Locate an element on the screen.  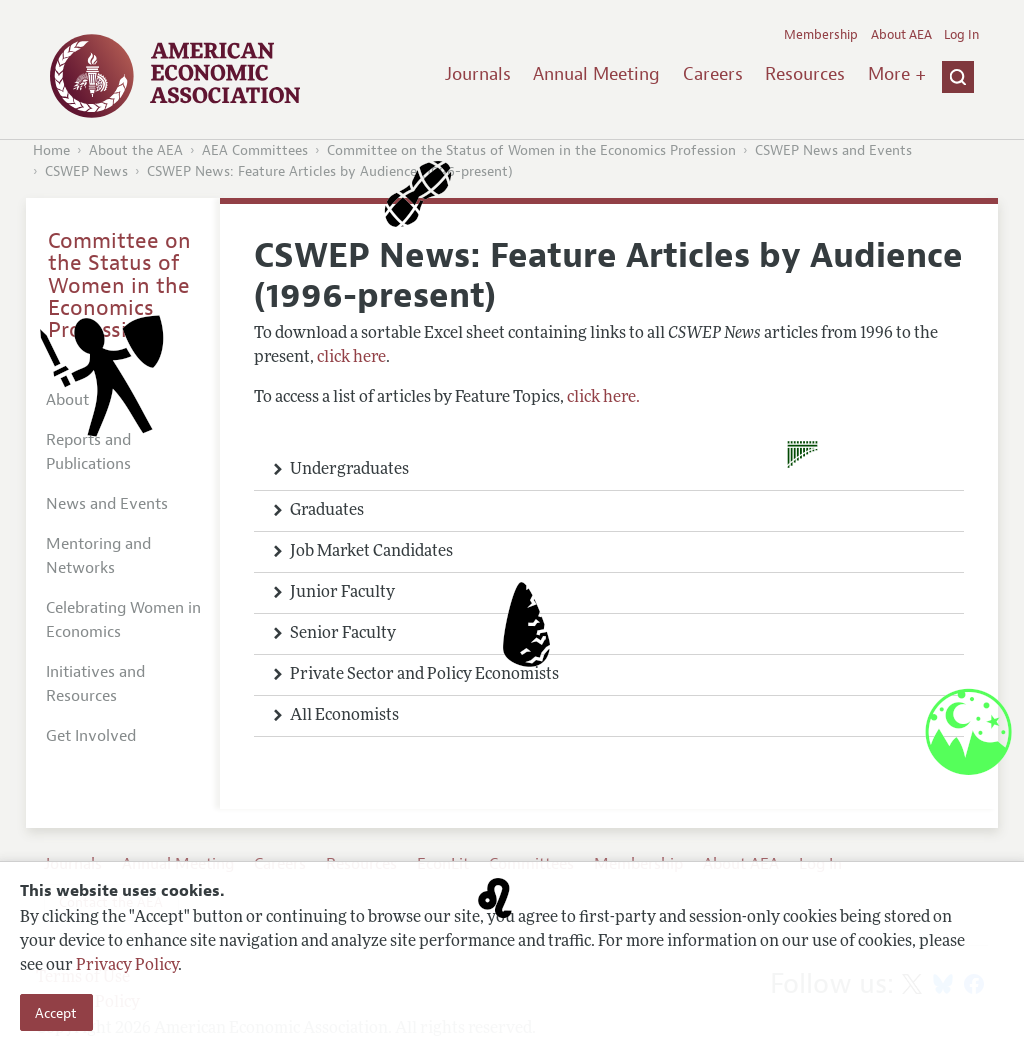
toggle night mode or dark theme is located at coordinates (969, 732).